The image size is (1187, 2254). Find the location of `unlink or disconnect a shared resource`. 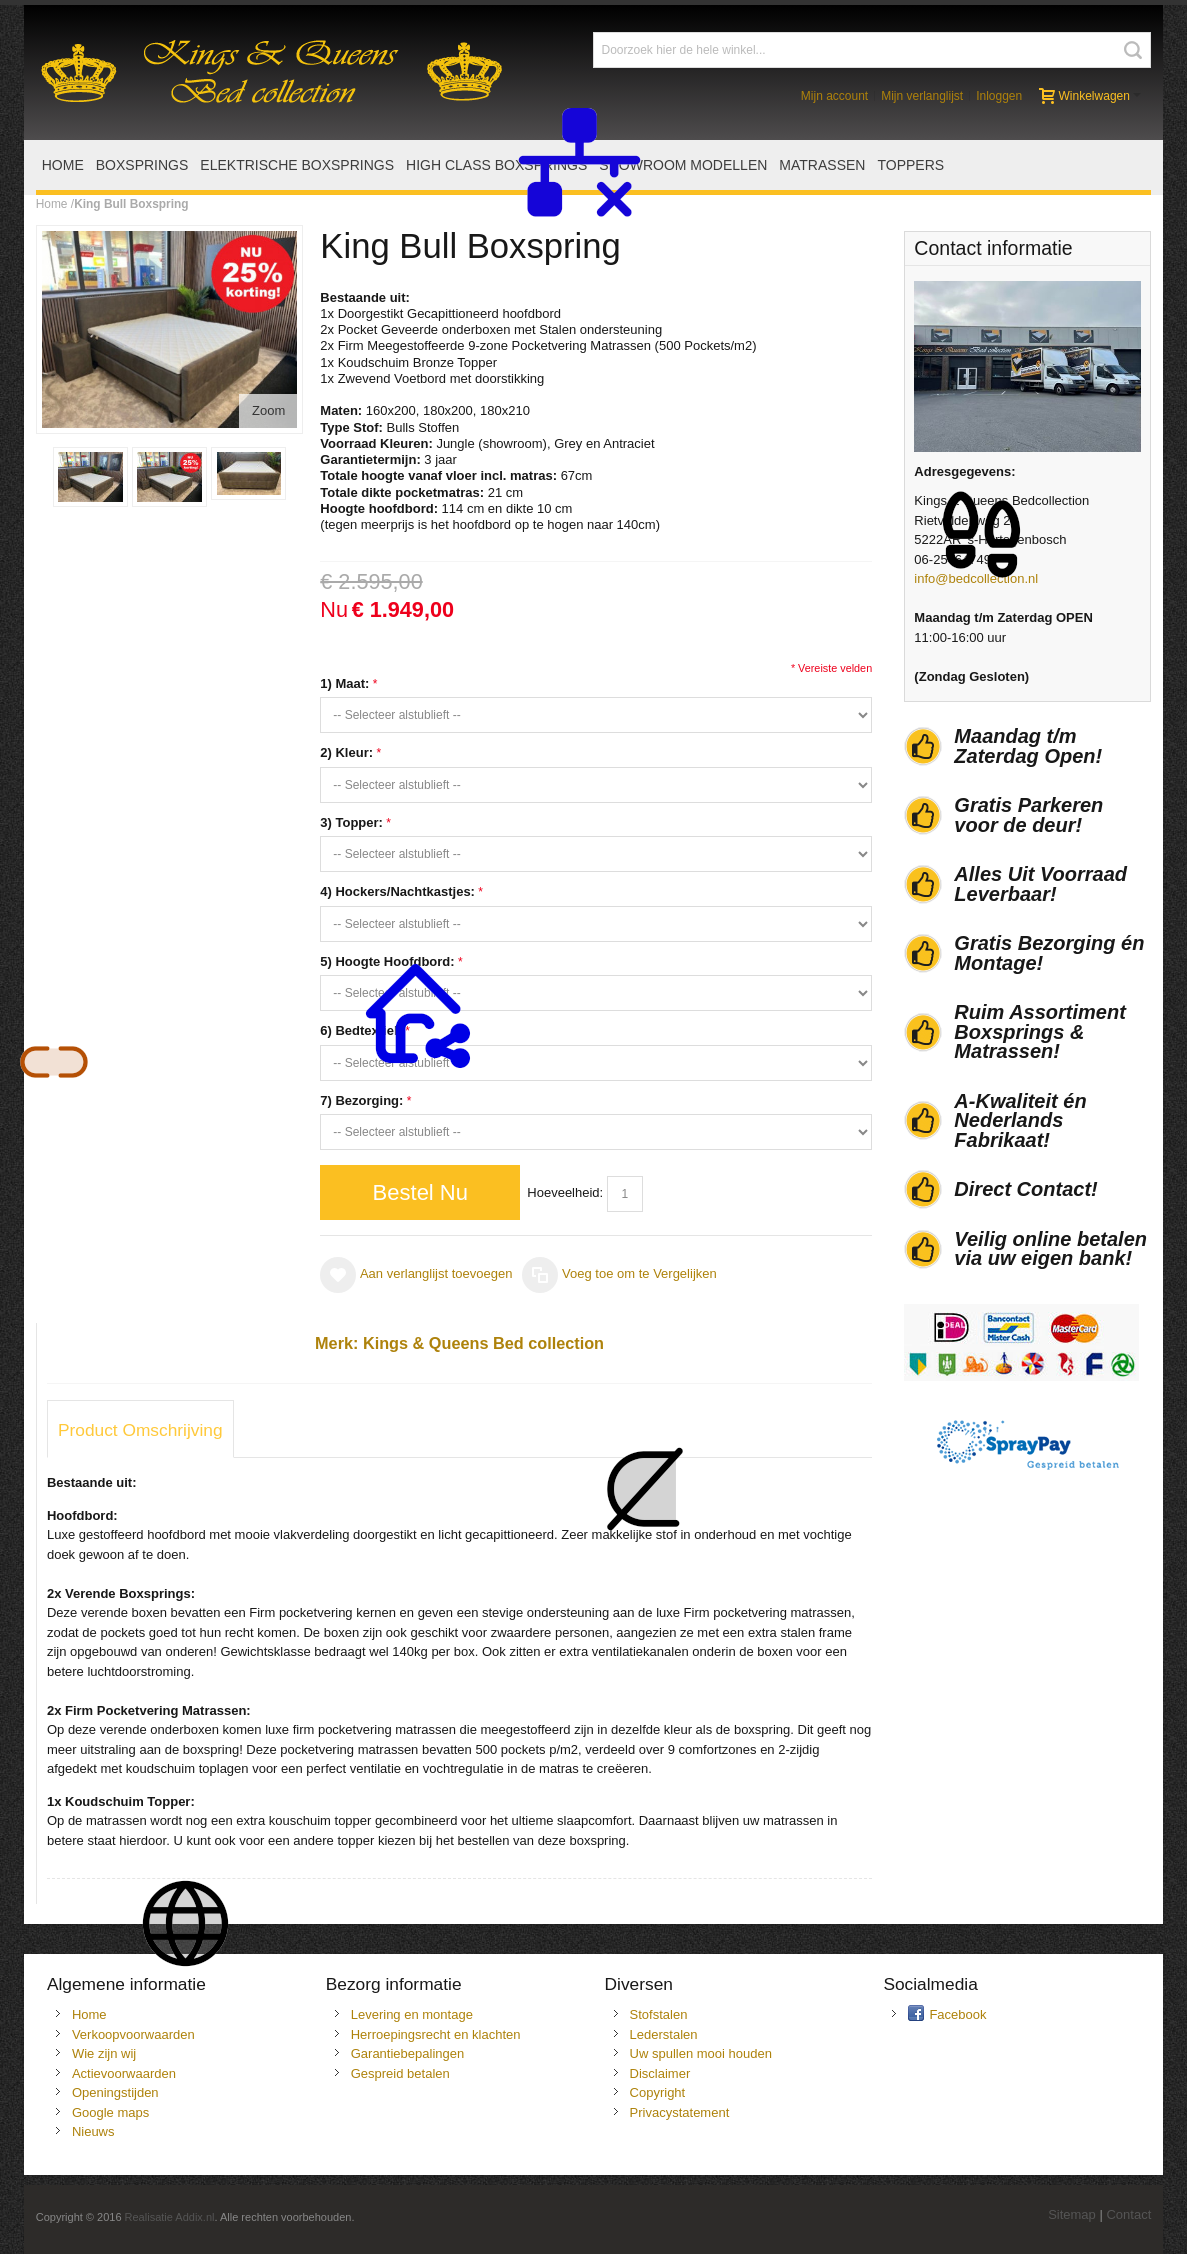

unlink or disconnect a shared resource is located at coordinates (54, 1062).